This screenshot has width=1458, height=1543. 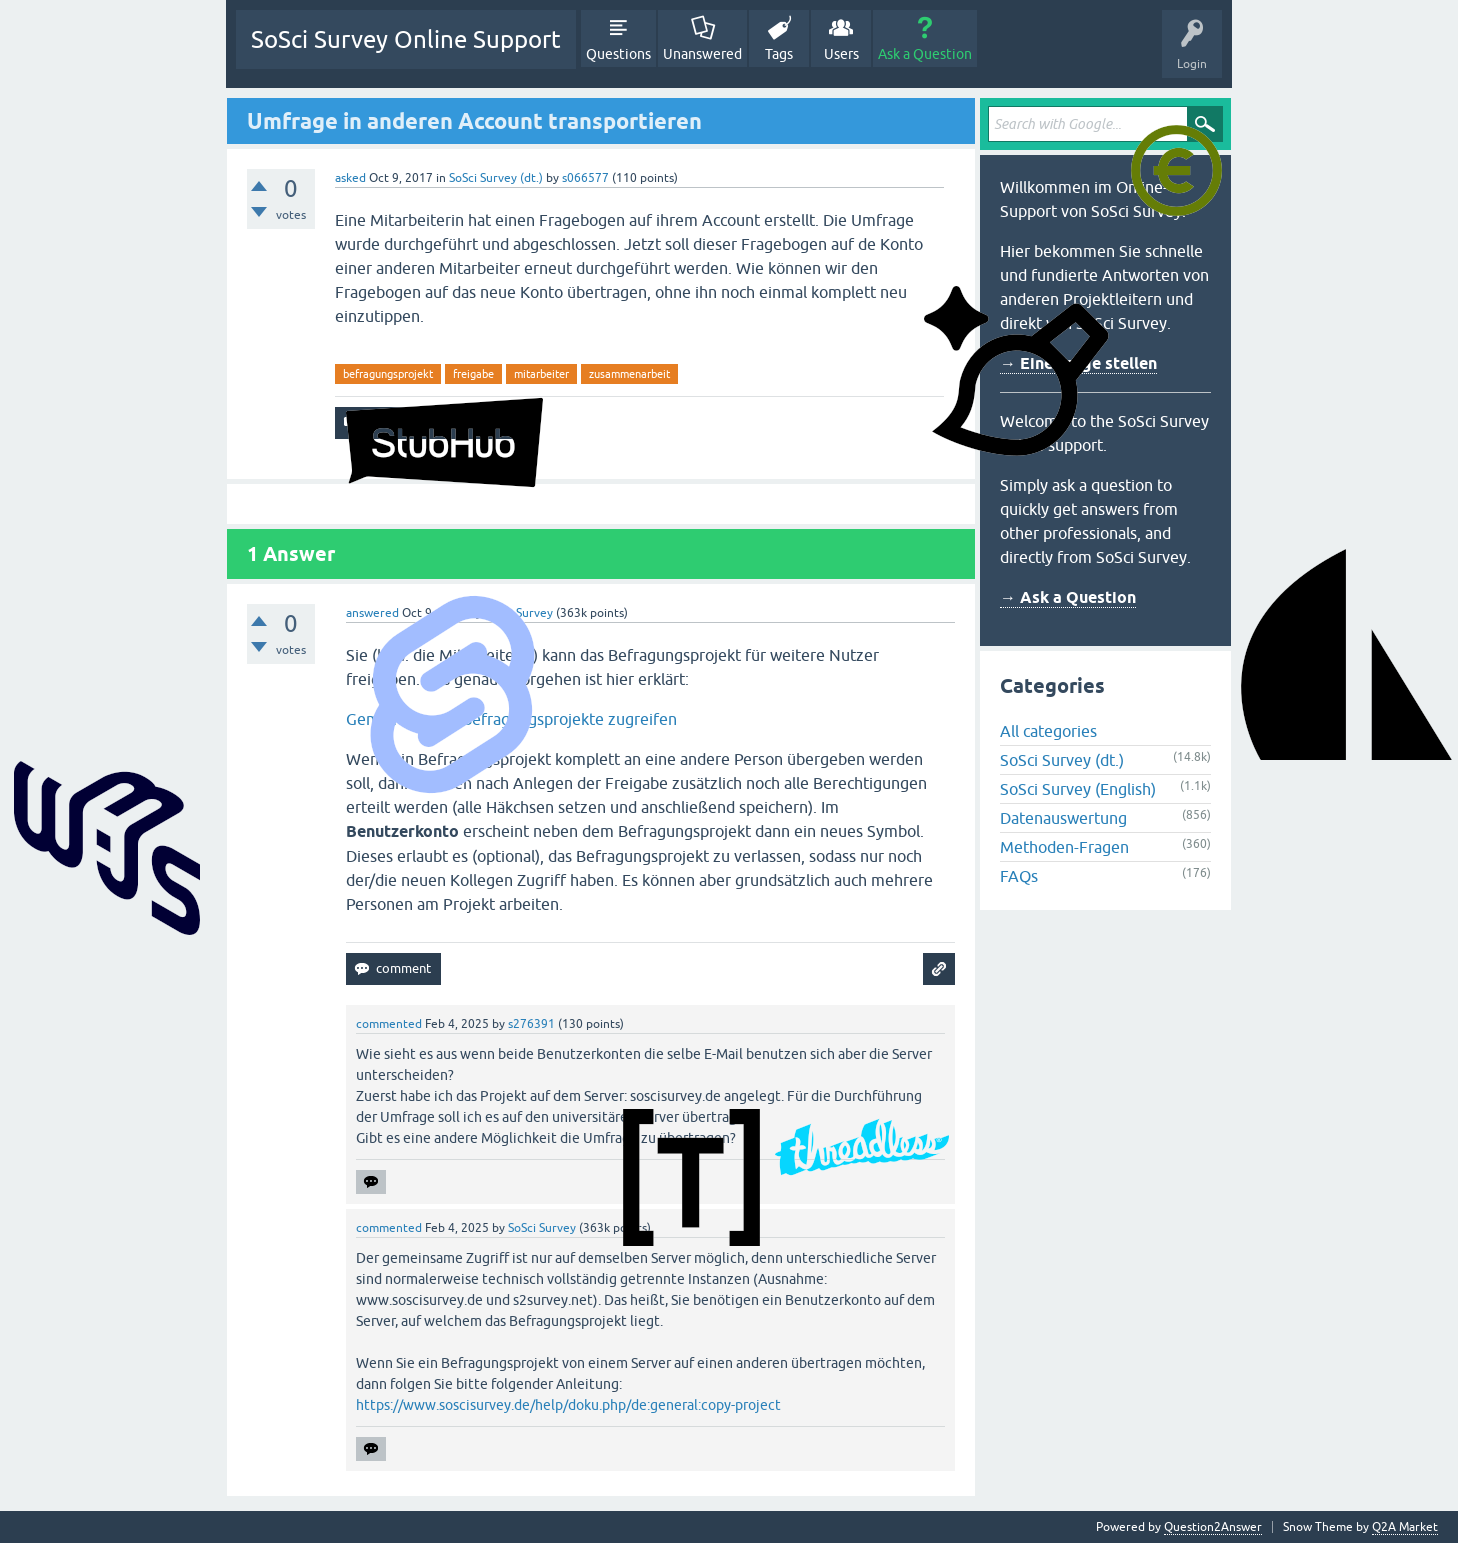 What do you see at coordinates (691, 1177) in the screenshot?
I see `TOML configuration file format logo` at bounding box center [691, 1177].